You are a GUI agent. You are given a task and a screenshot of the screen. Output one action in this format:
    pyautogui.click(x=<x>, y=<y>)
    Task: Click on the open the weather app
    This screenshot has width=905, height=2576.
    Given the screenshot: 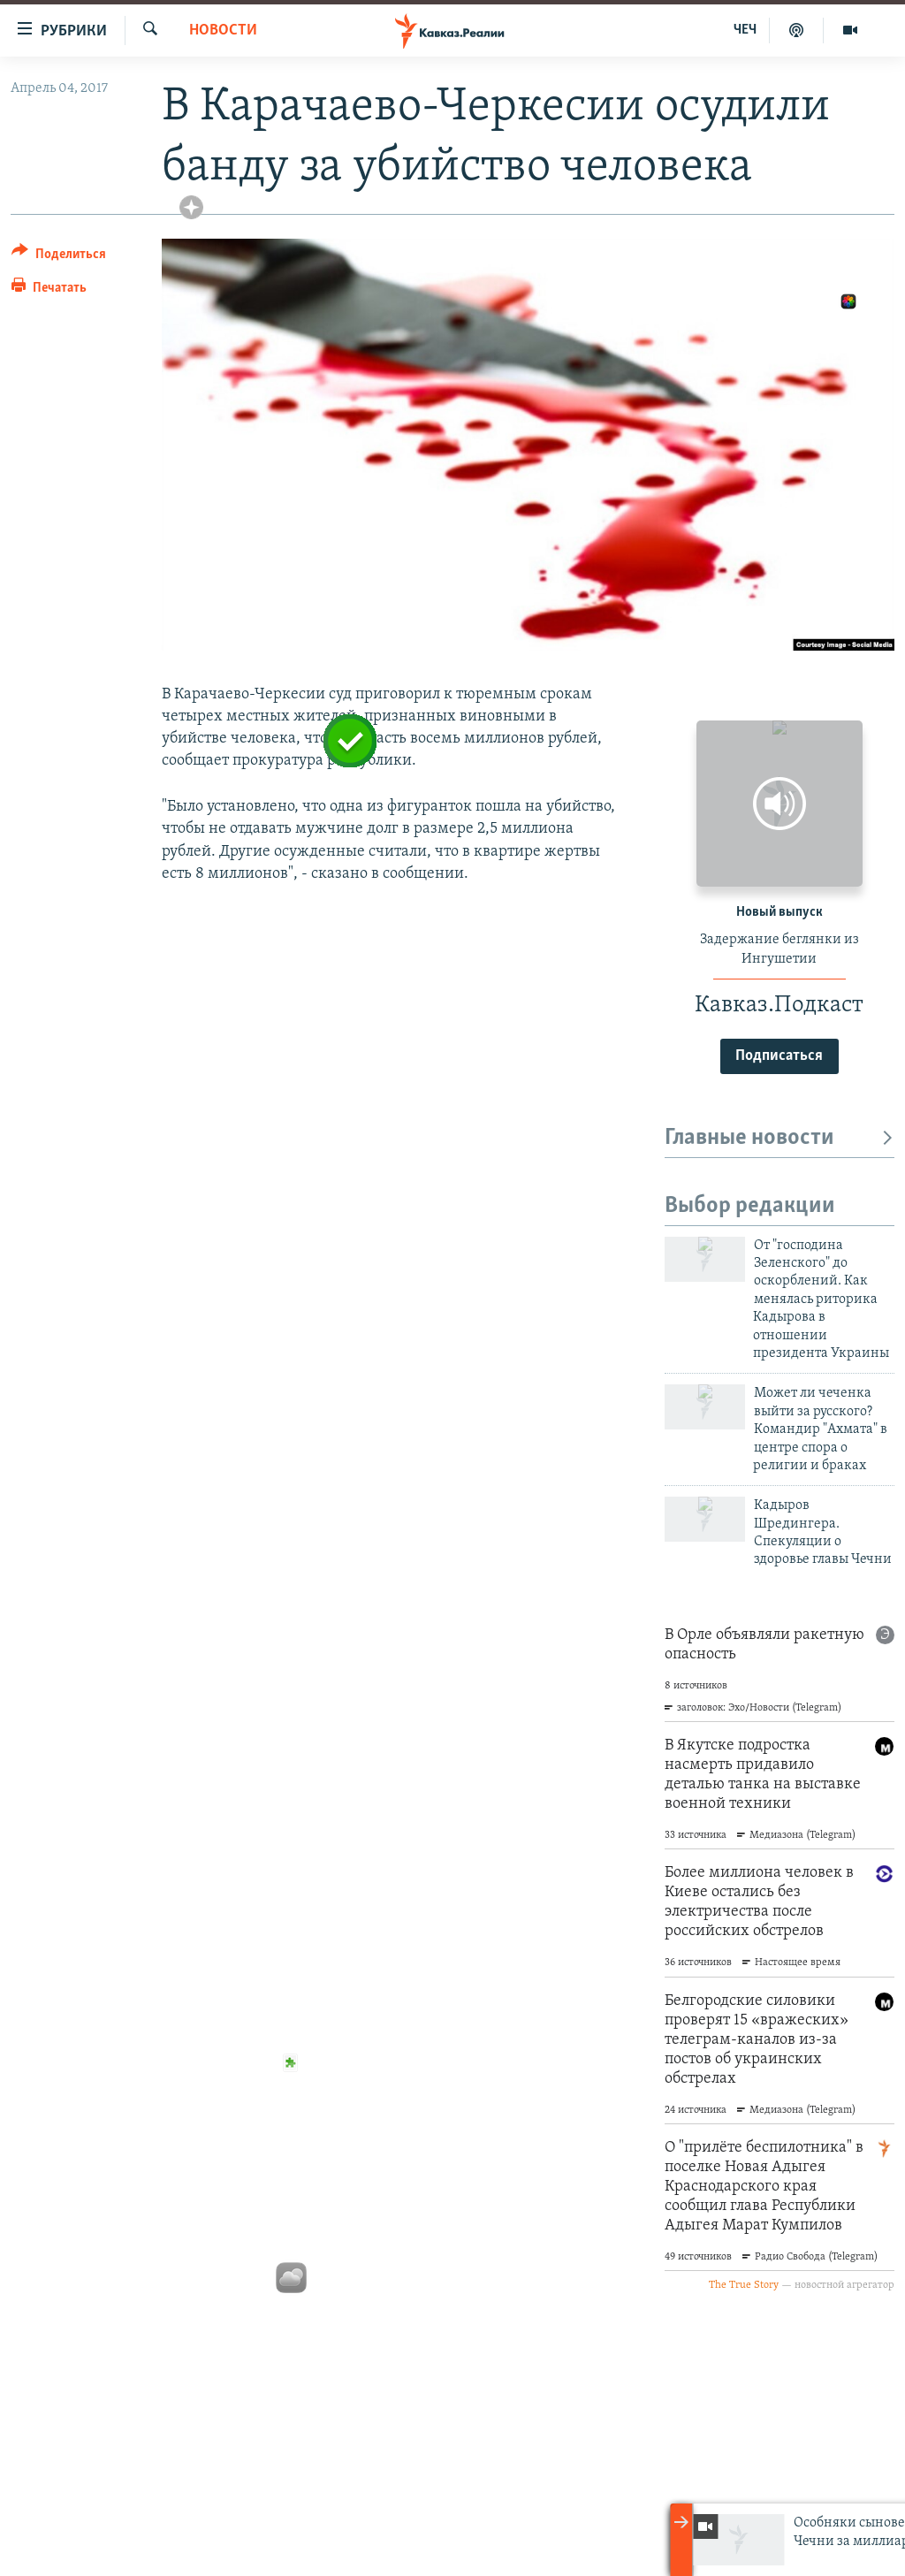 What is the action you would take?
    pyautogui.click(x=291, y=2277)
    